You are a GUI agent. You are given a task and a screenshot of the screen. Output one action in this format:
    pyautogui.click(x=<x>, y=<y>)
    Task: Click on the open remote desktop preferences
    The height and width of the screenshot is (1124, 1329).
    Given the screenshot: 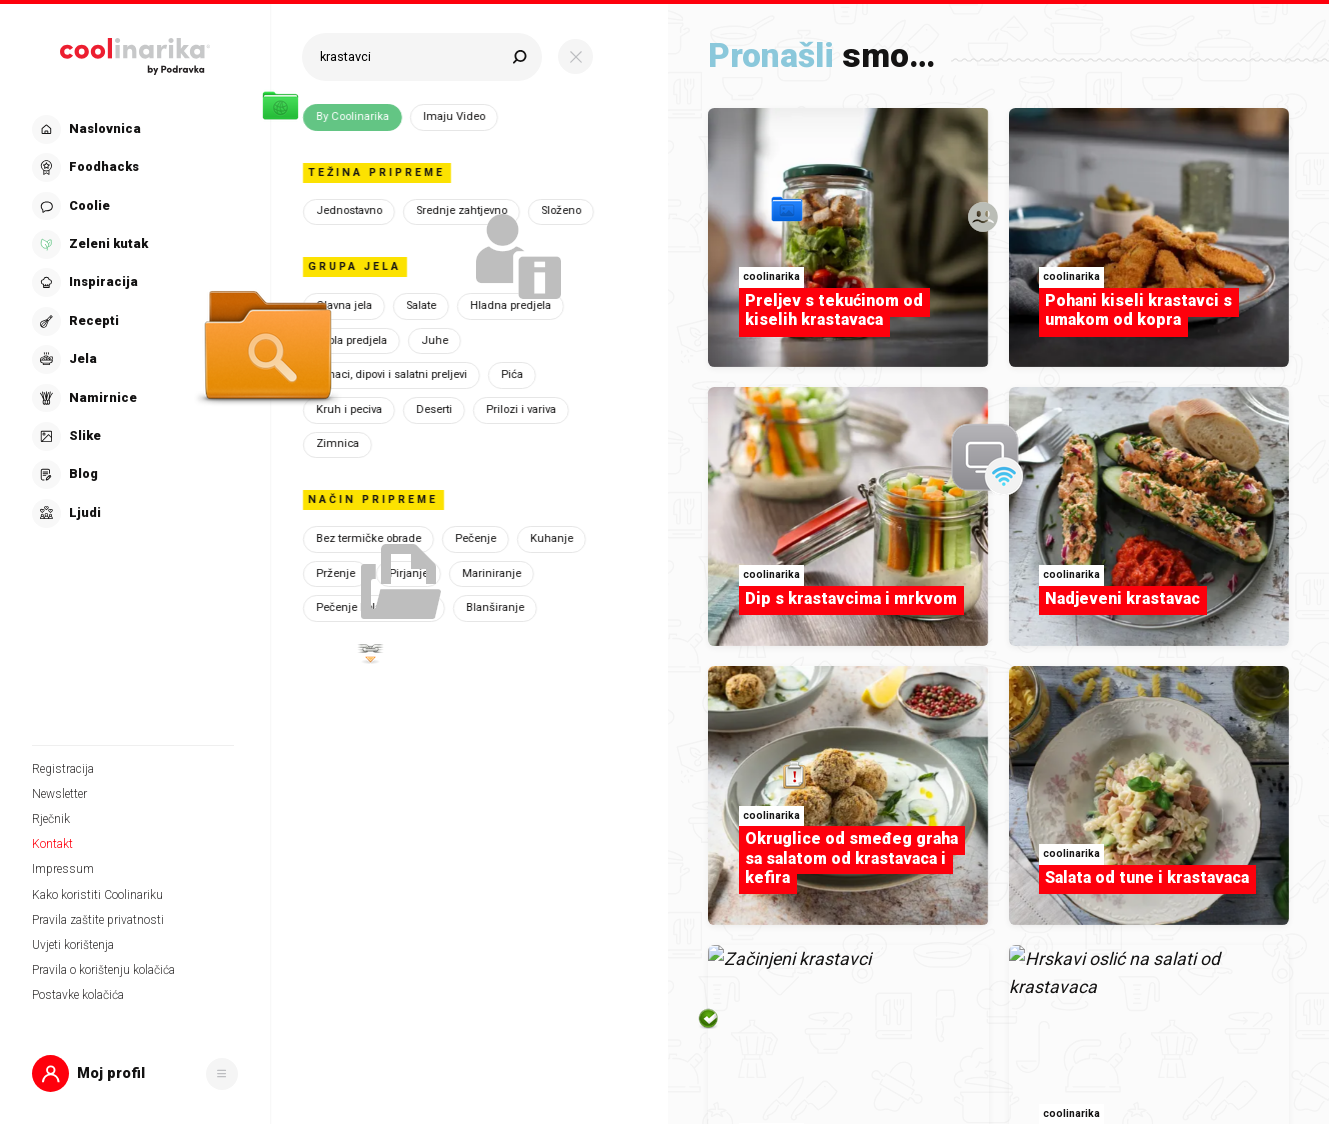 What is the action you would take?
    pyautogui.click(x=985, y=458)
    